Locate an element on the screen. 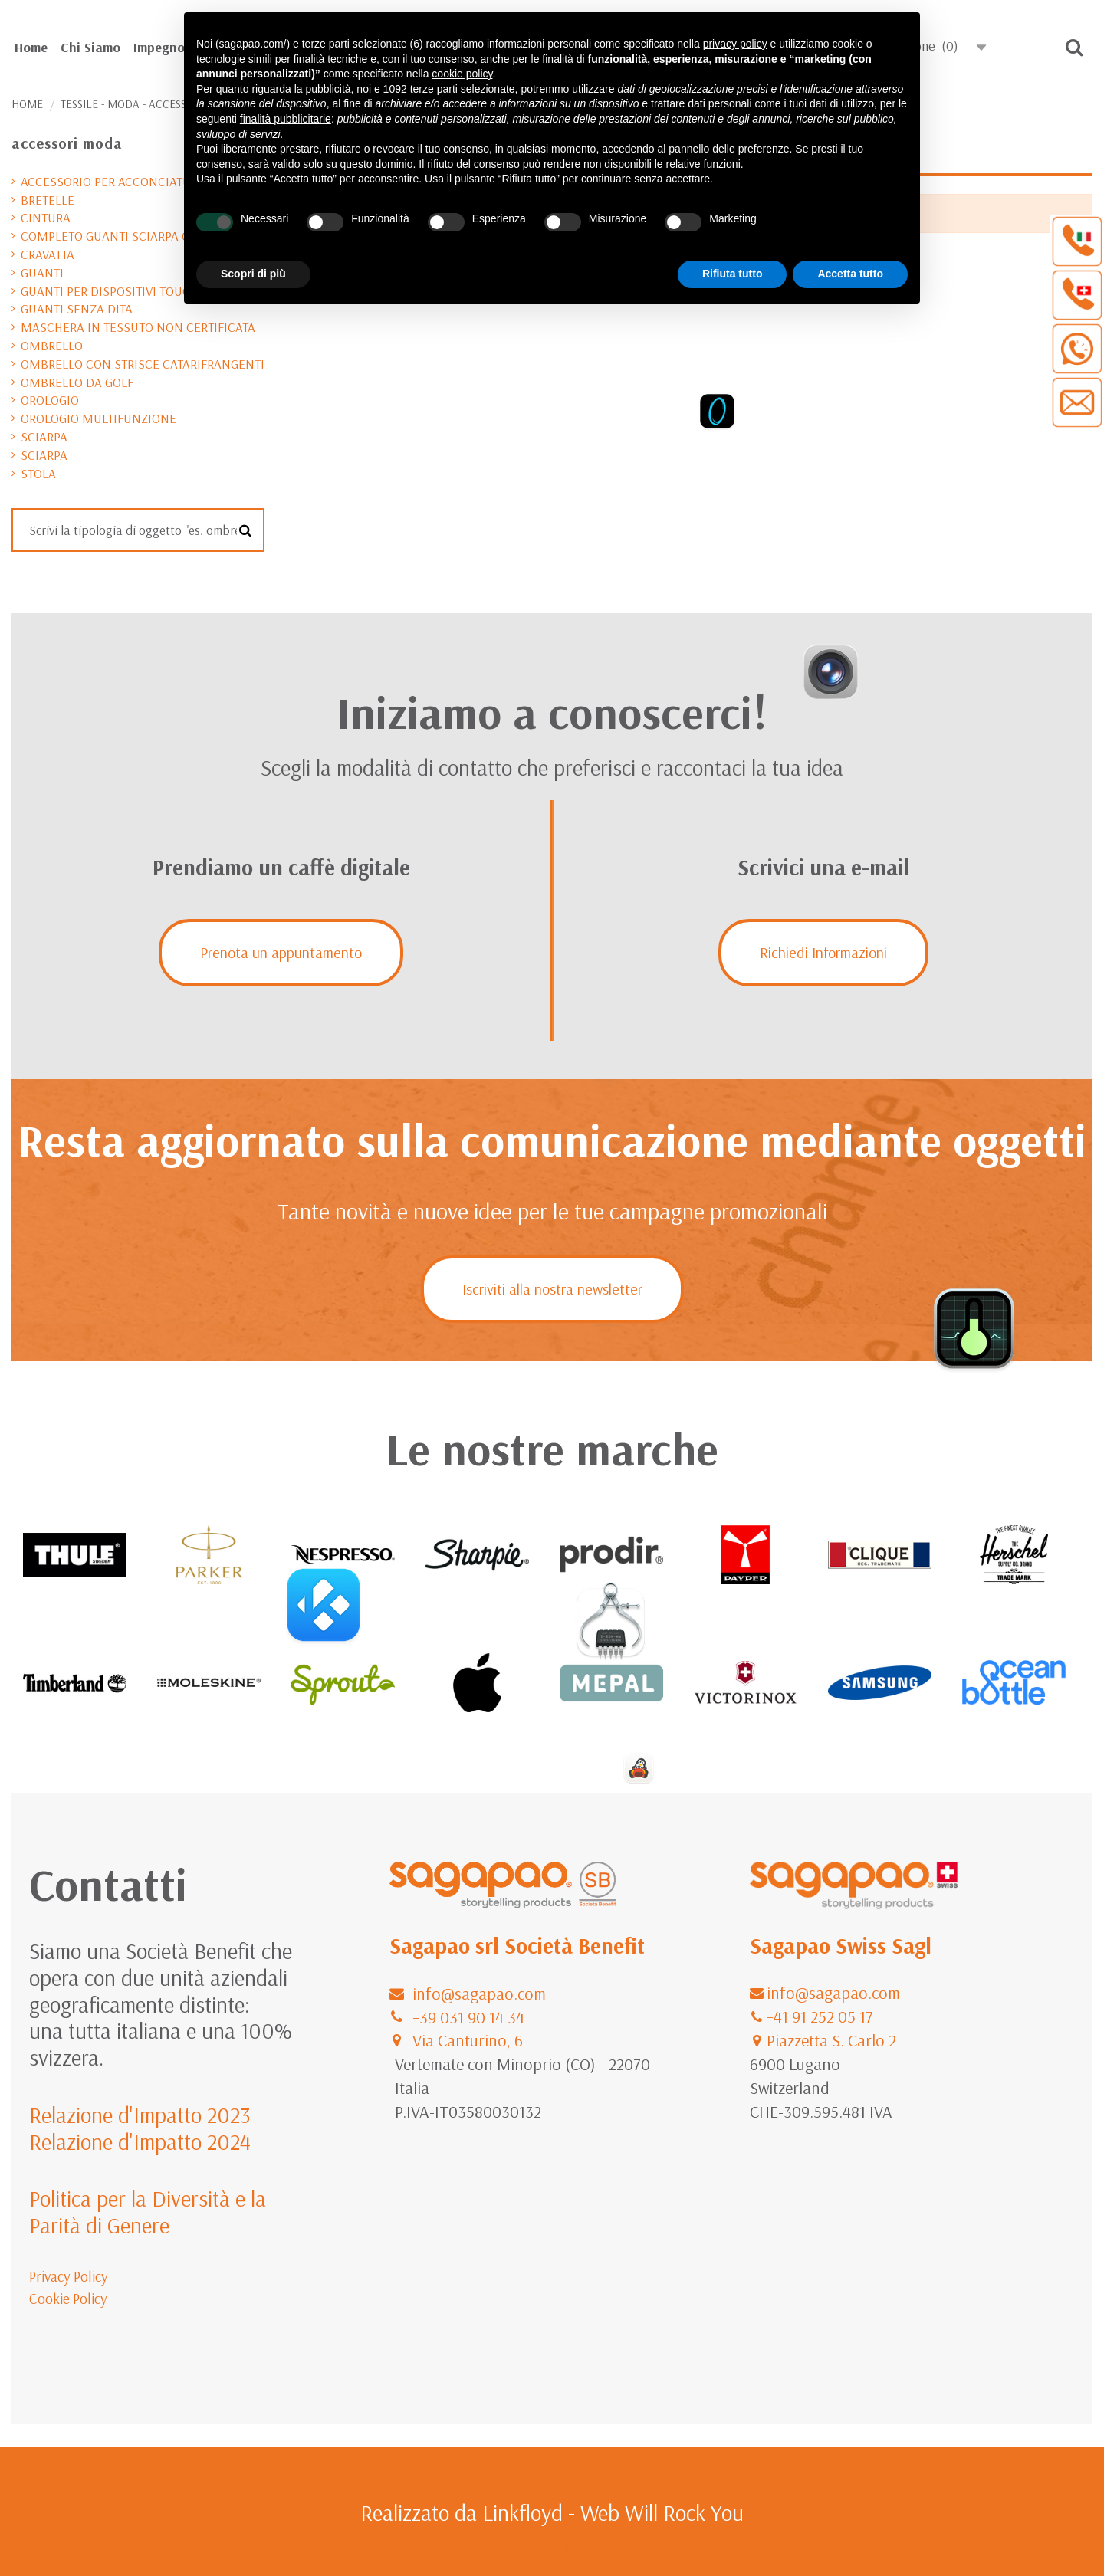 Image resolution: width=1104 pixels, height=2576 pixels. open the portal app is located at coordinates (717, 411).